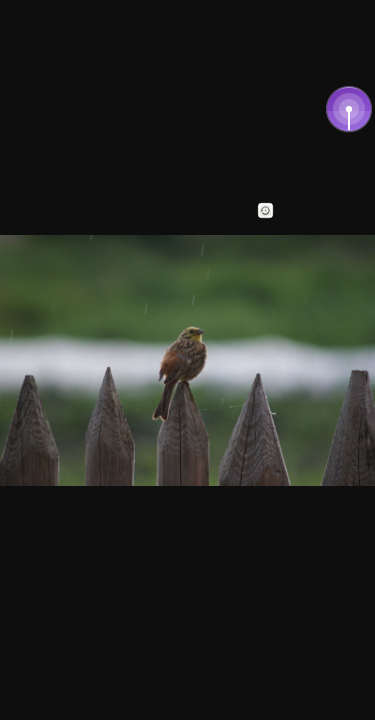  What do you see at coordinates (265, 210) in the screenshot?
I see `open déjà dup backup utility` at bounding box center [265, 210].